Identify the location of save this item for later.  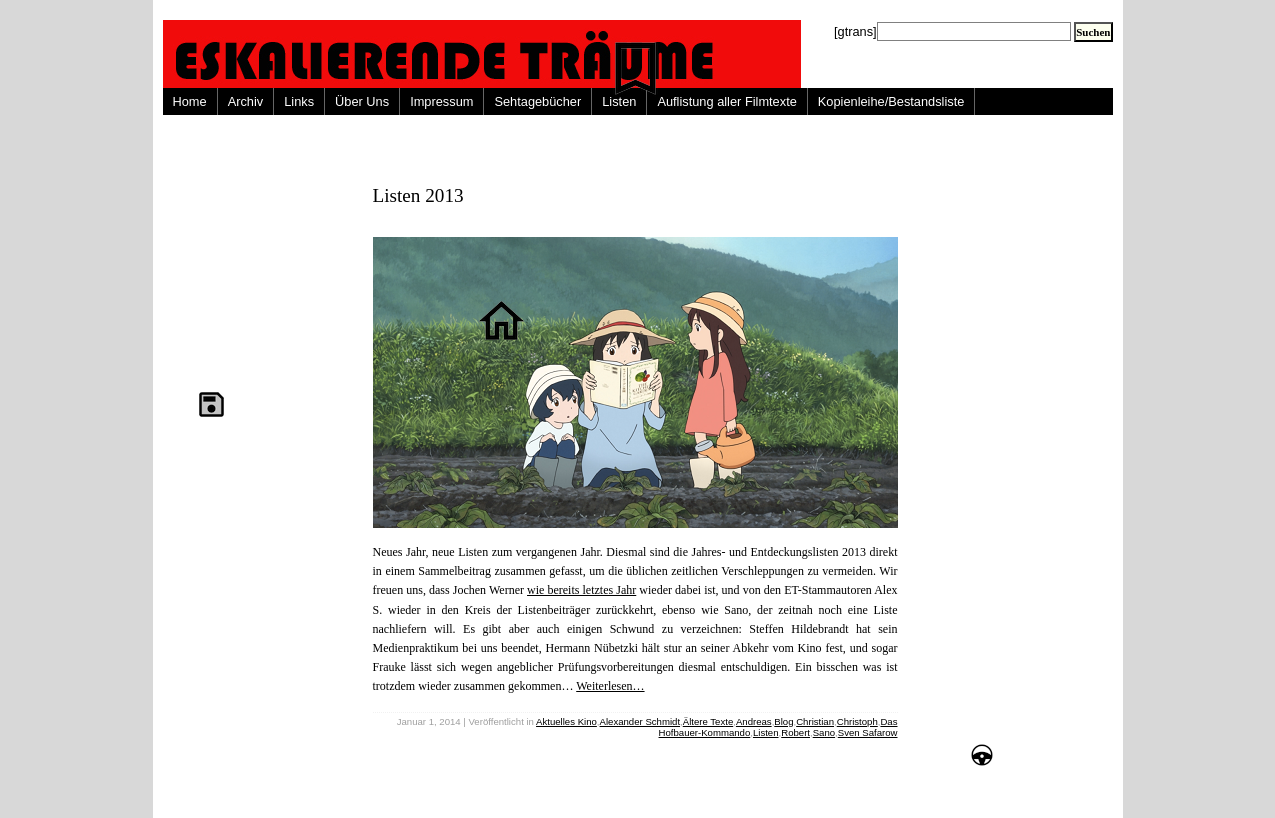
(635, 68).